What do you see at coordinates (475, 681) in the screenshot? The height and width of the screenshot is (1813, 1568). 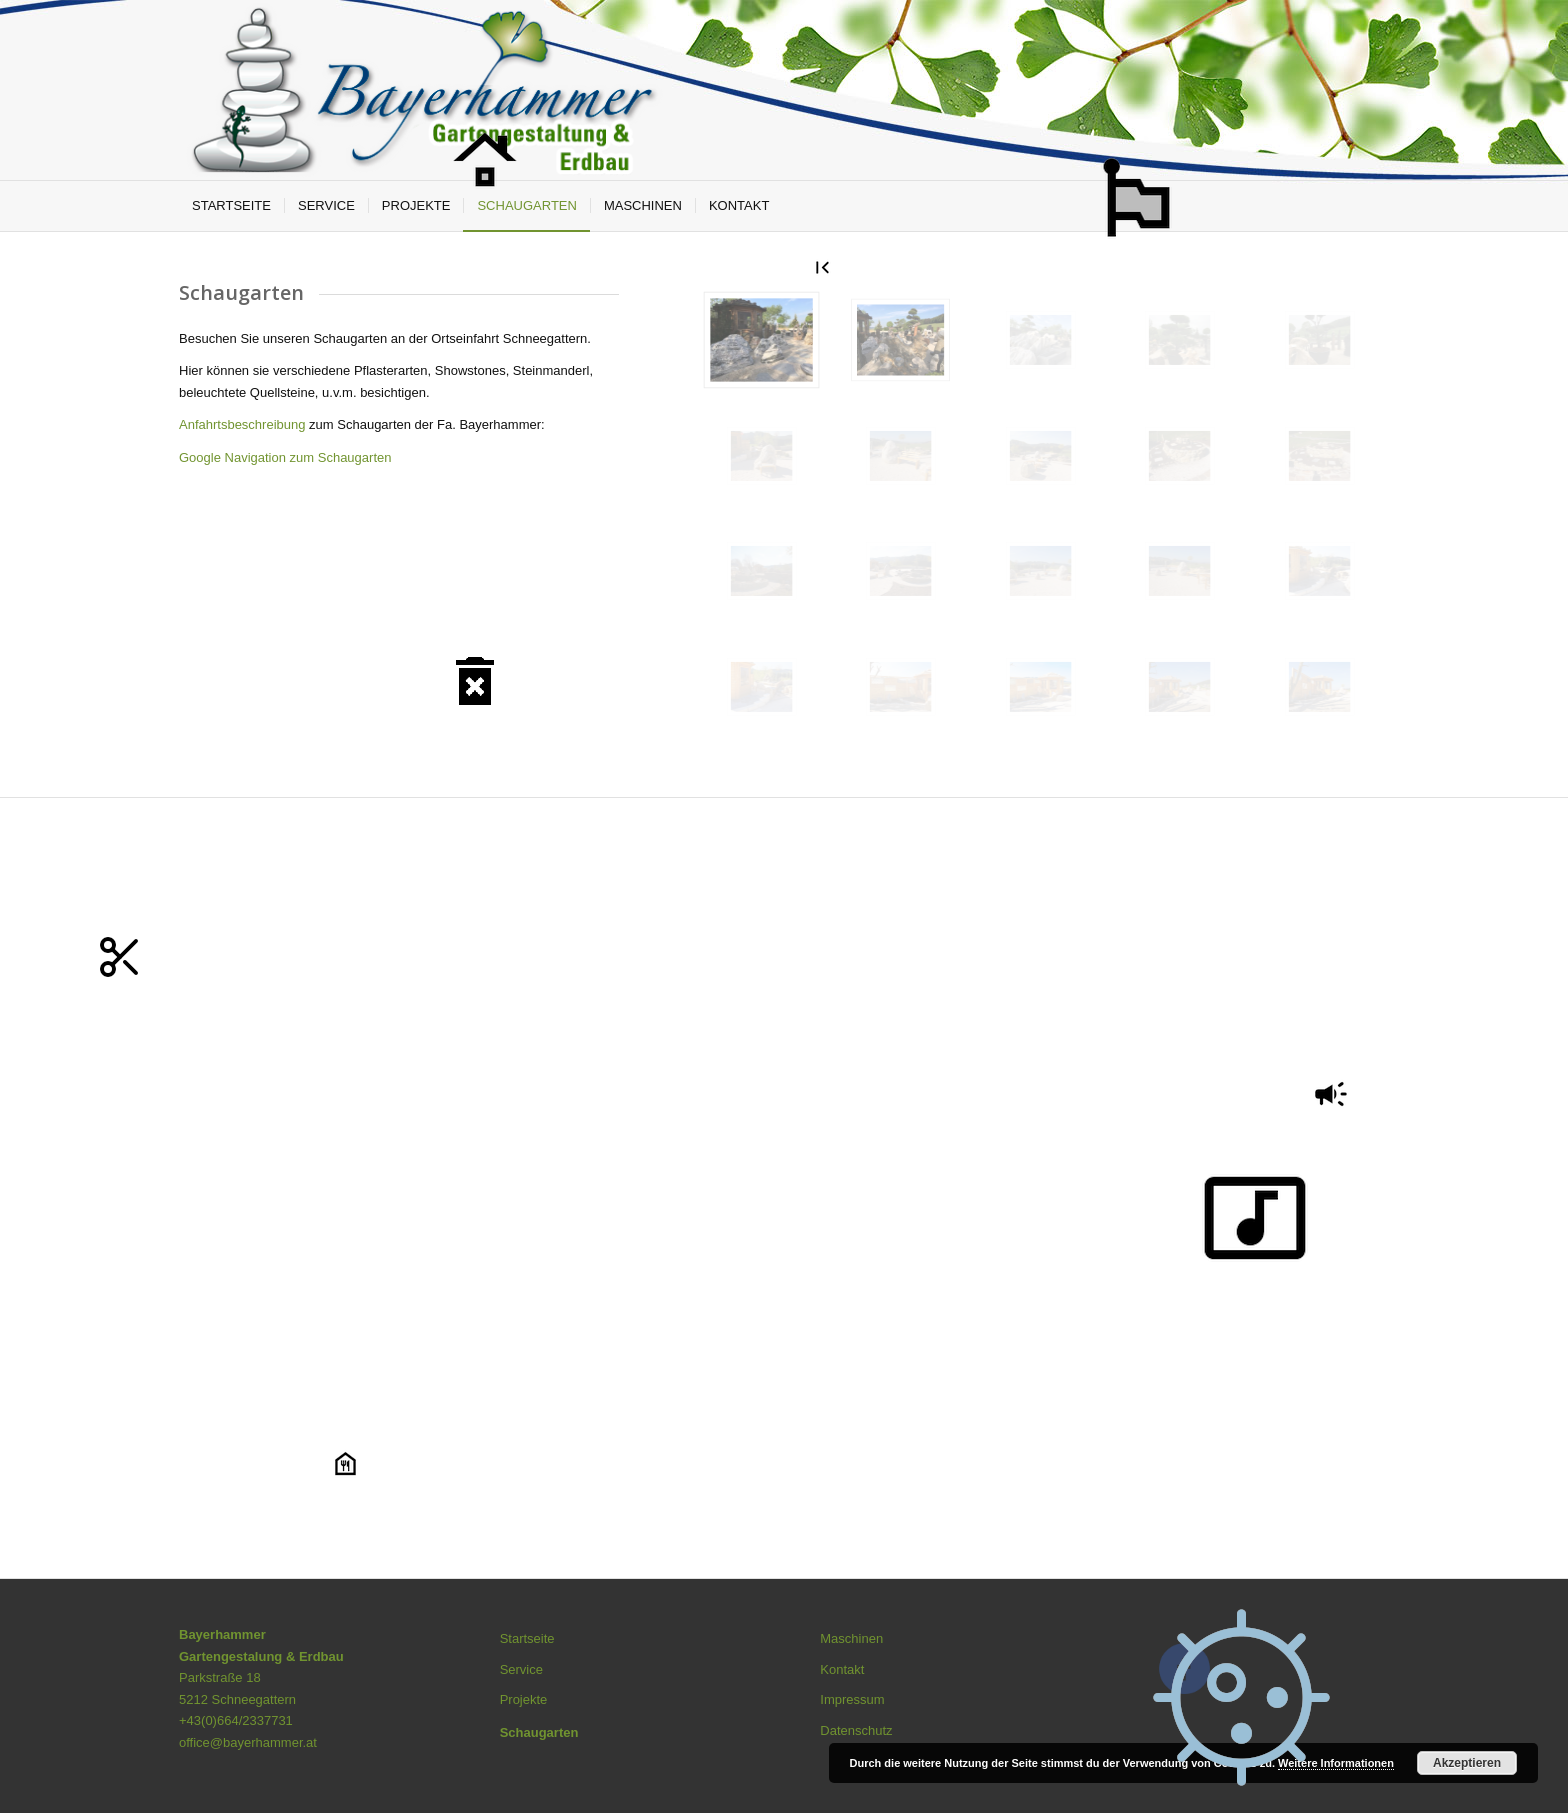 I see `permanently delete item` at bounding box center [475, 681].